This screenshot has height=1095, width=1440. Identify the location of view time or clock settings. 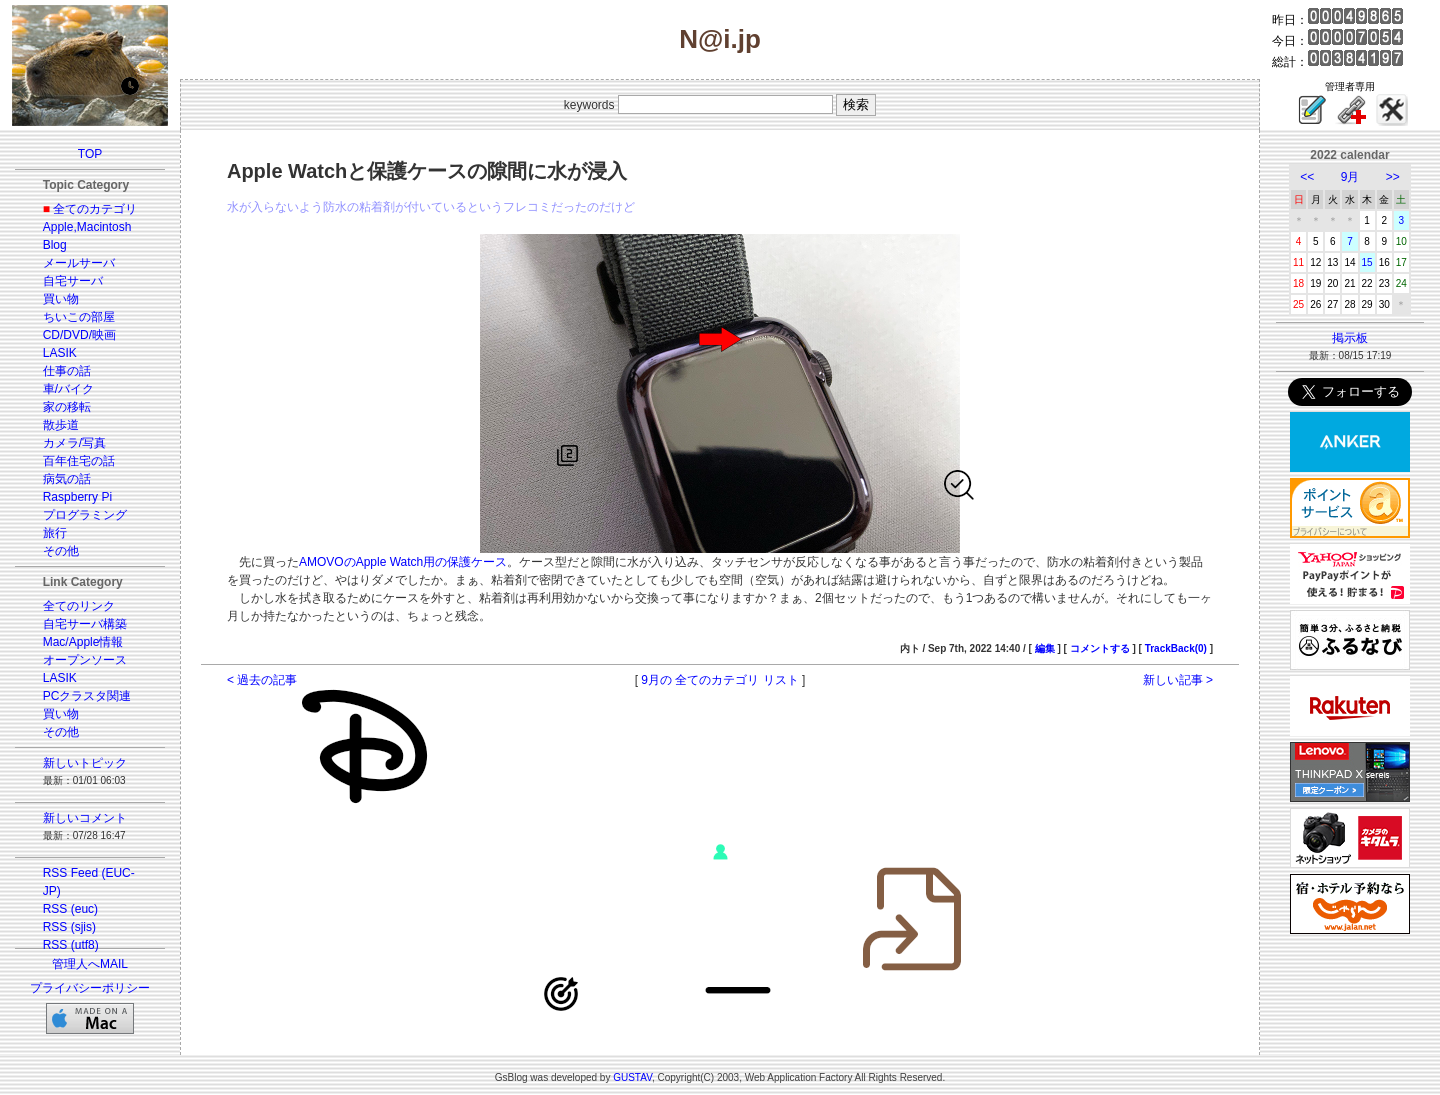
(130, 86).